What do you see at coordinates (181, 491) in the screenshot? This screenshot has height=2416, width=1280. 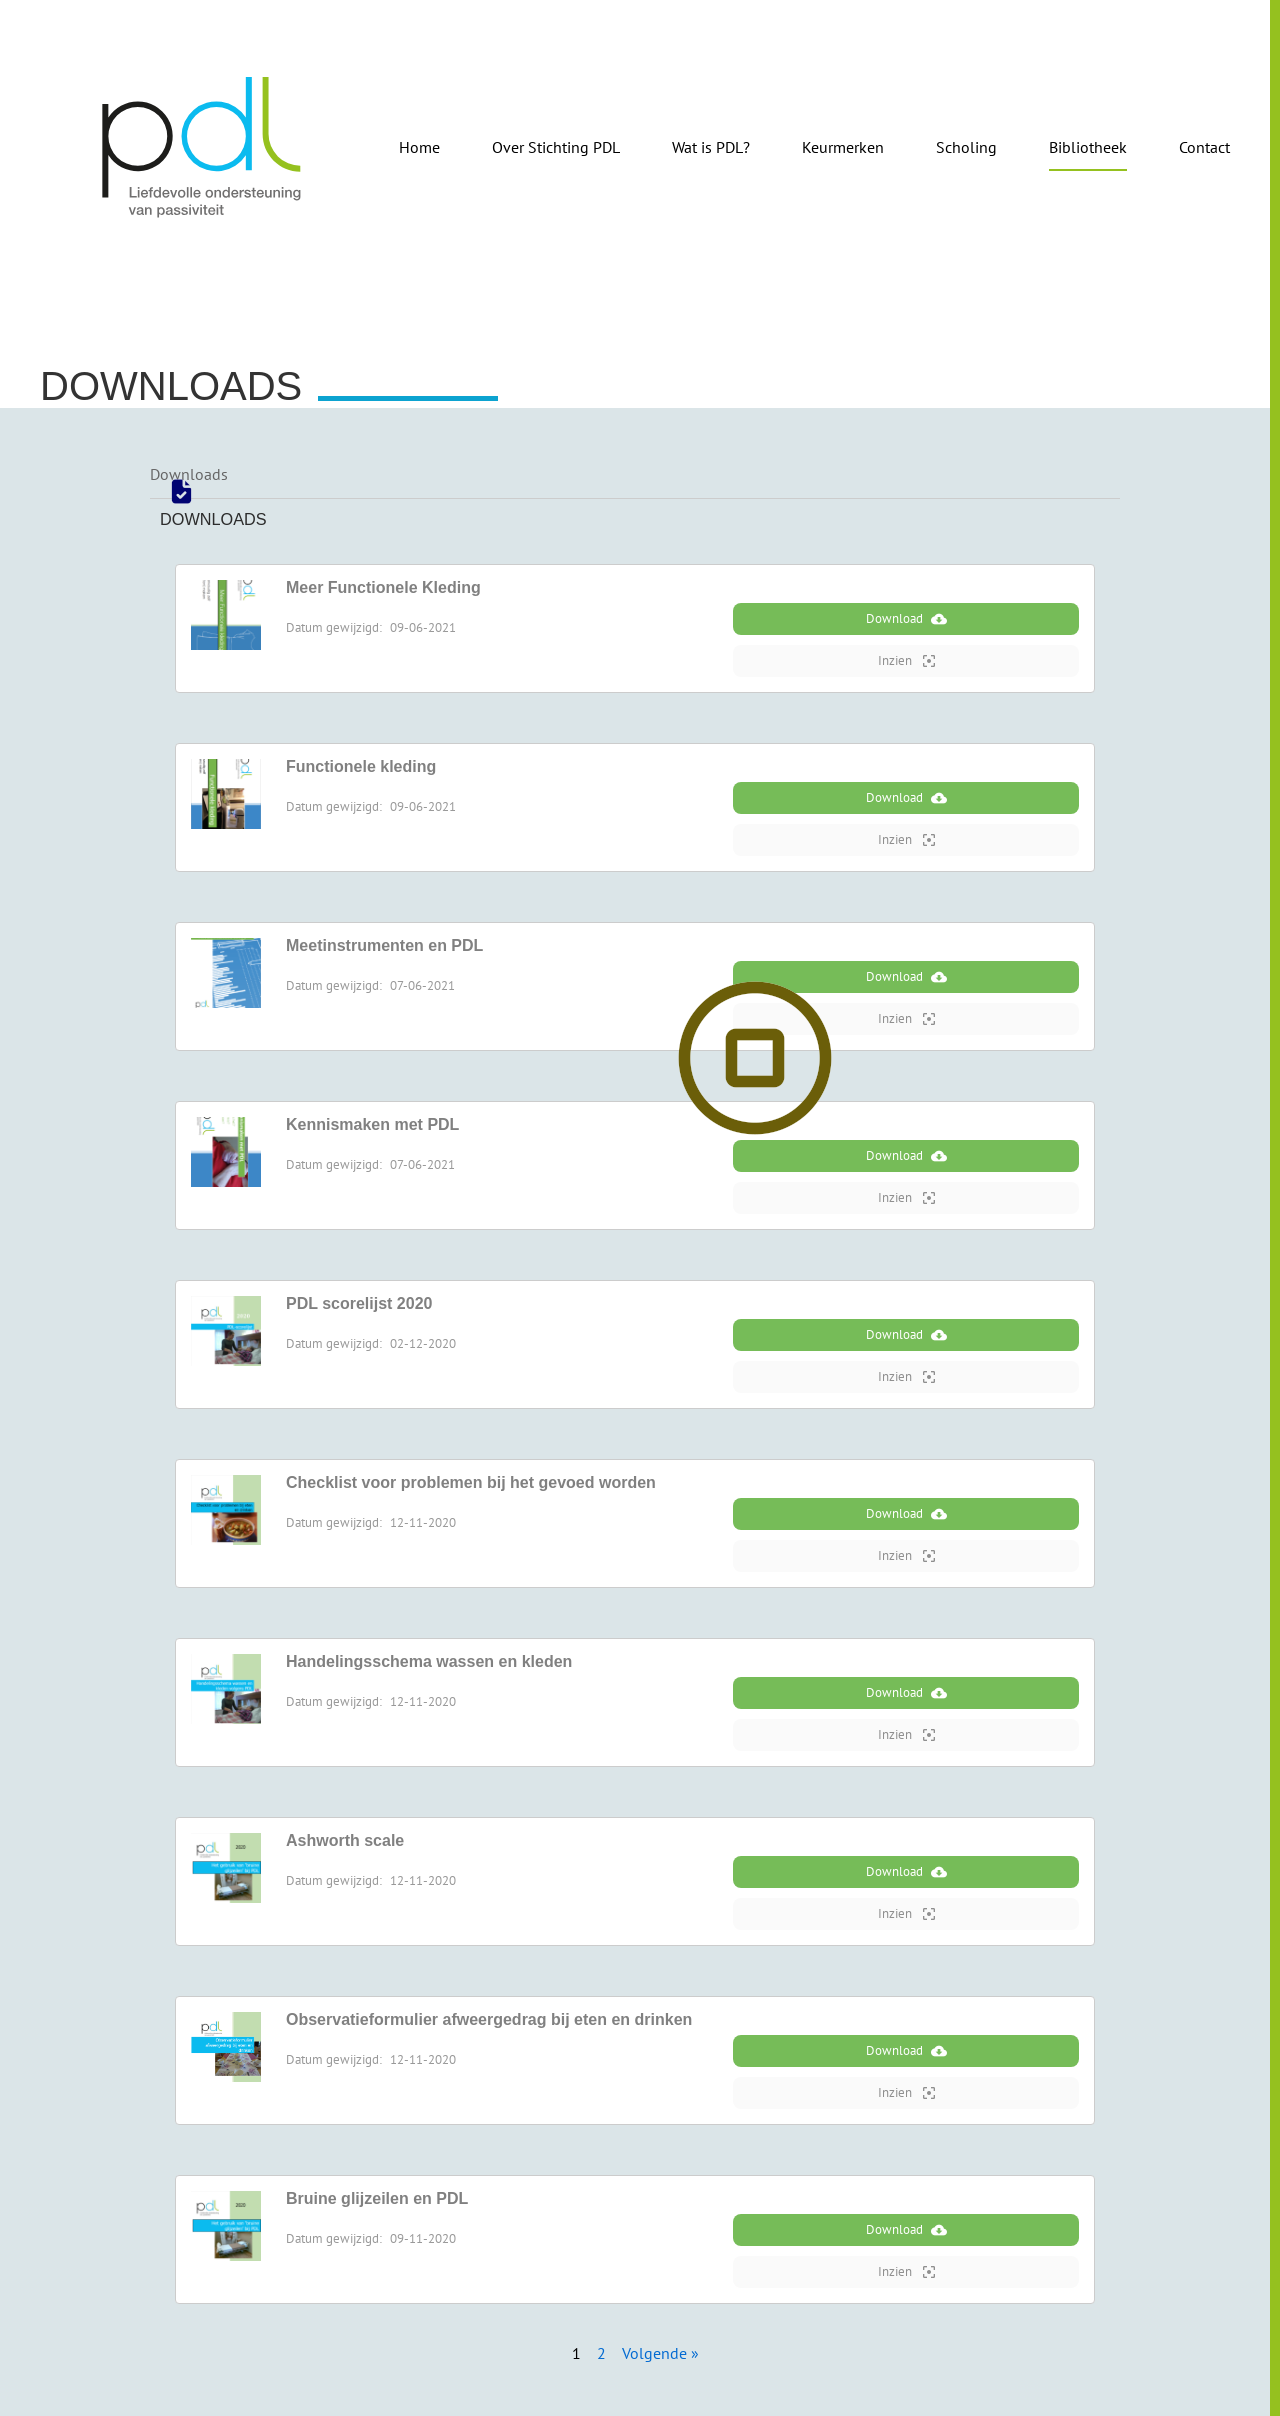 I see `file successfully uploaded or saved` at bounding box center [181, 491].